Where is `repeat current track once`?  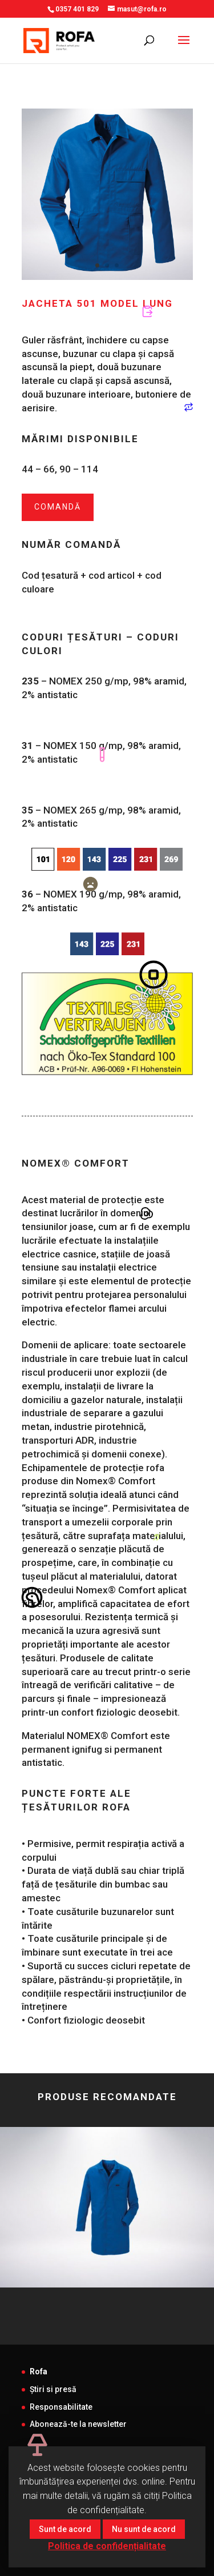 repeat current track once is located at coordinates (188, 407).